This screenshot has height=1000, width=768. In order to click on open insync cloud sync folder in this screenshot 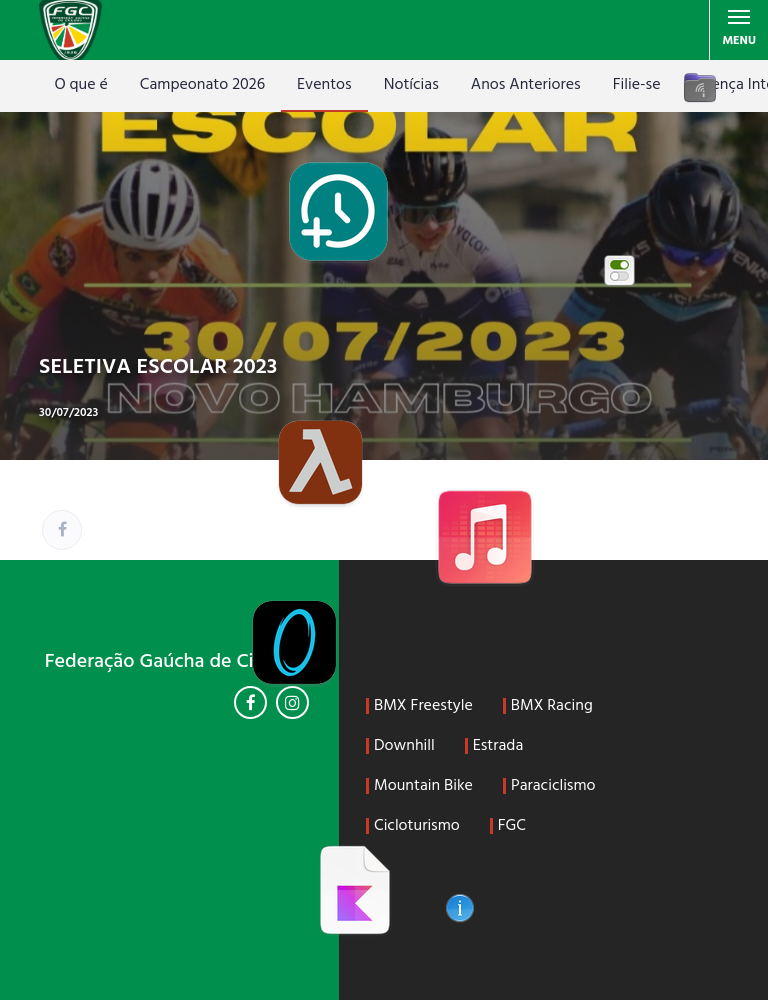, I will do `click(700, 87)`.